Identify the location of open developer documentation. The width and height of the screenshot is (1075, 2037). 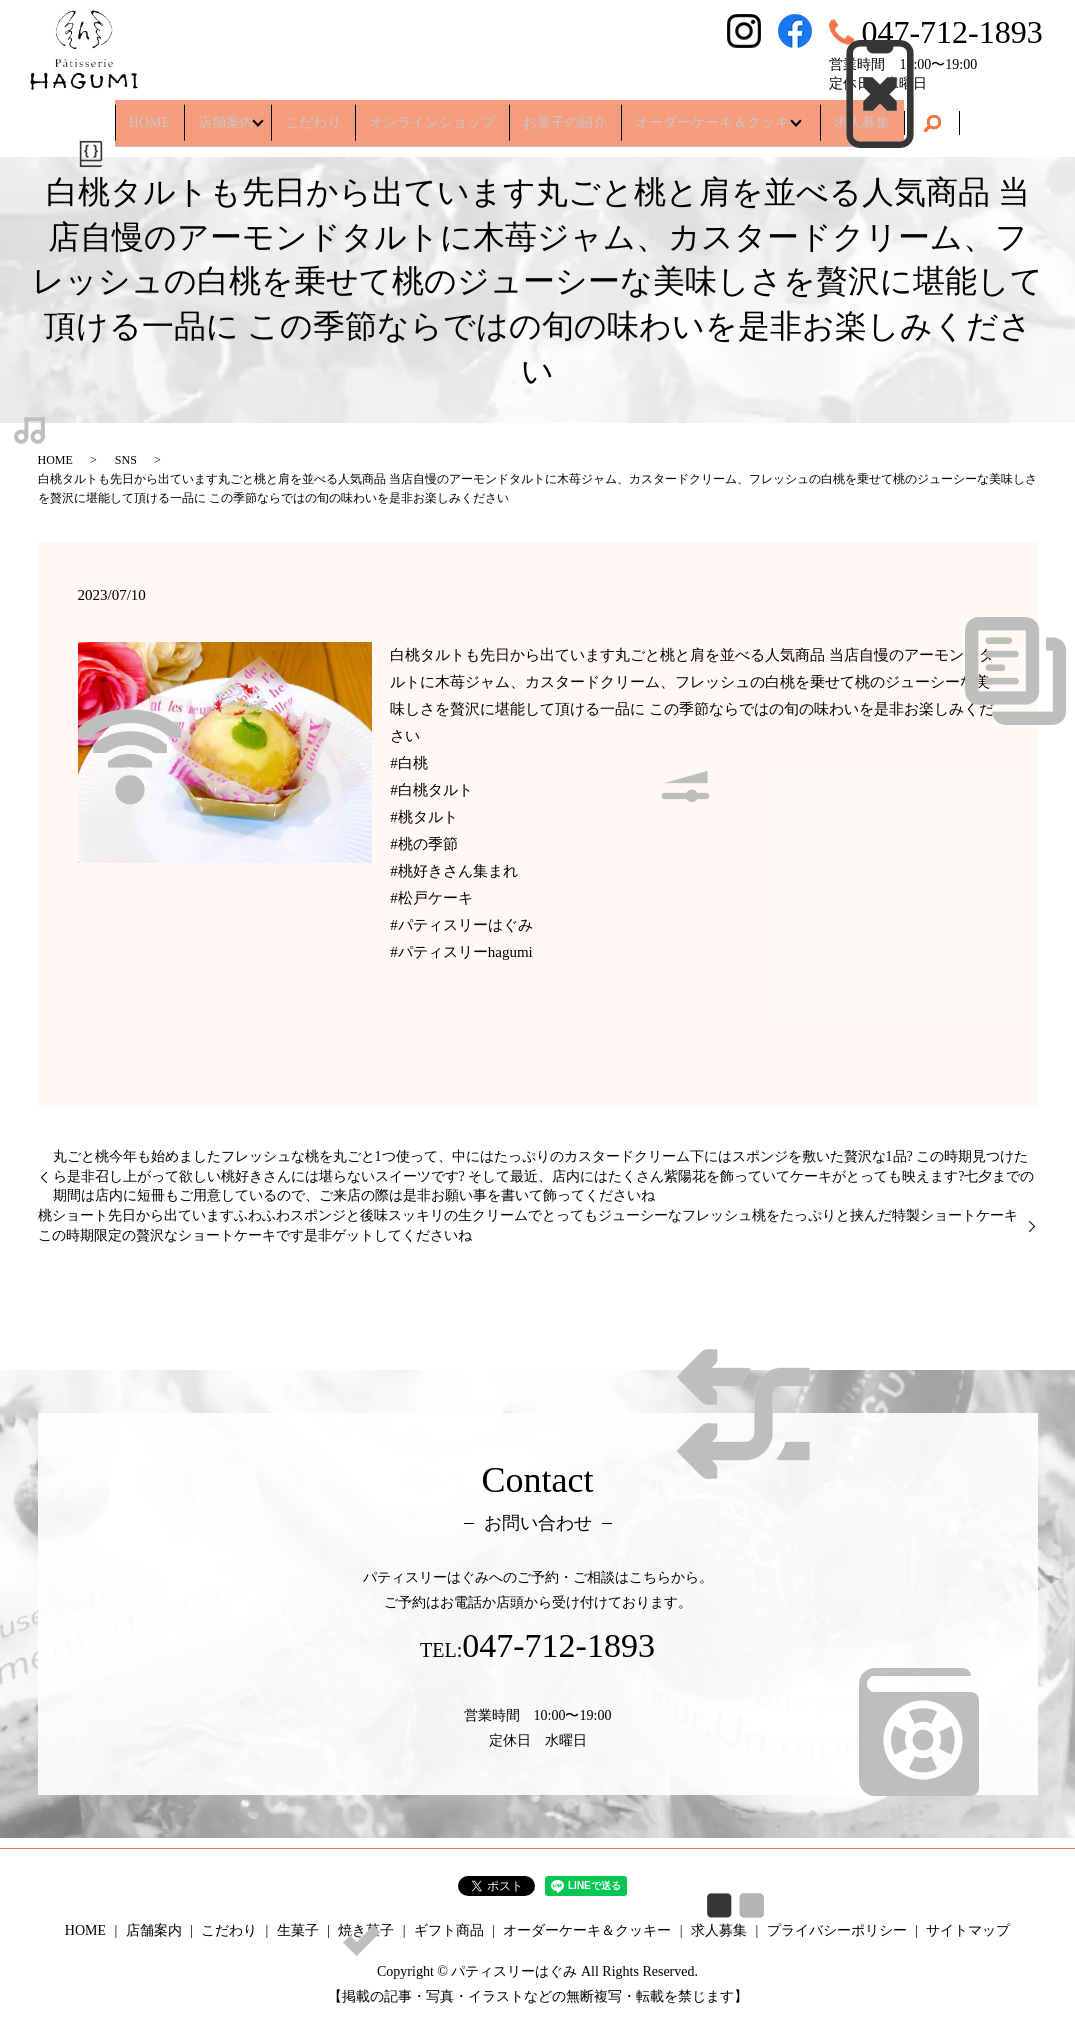
(91, 154).